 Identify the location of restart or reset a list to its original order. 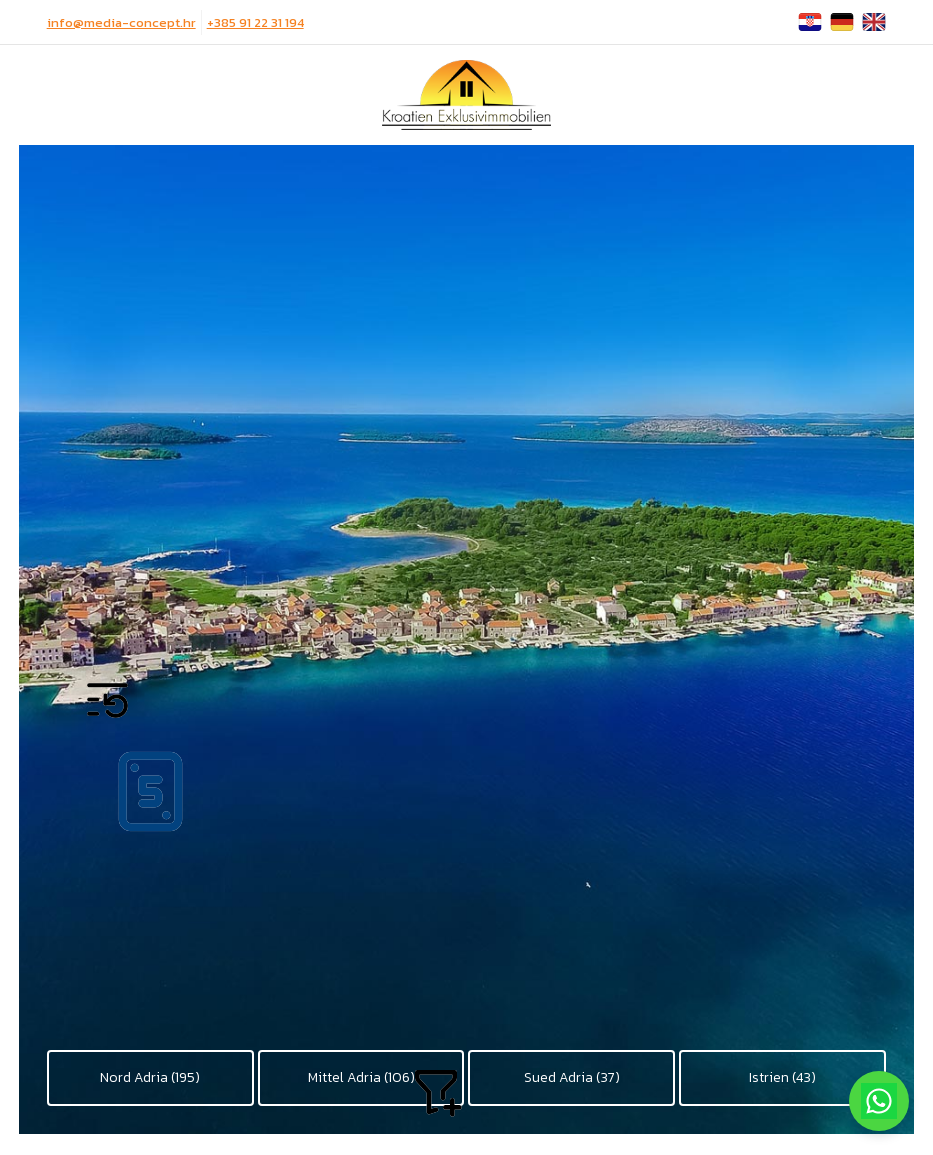
(107, 699).